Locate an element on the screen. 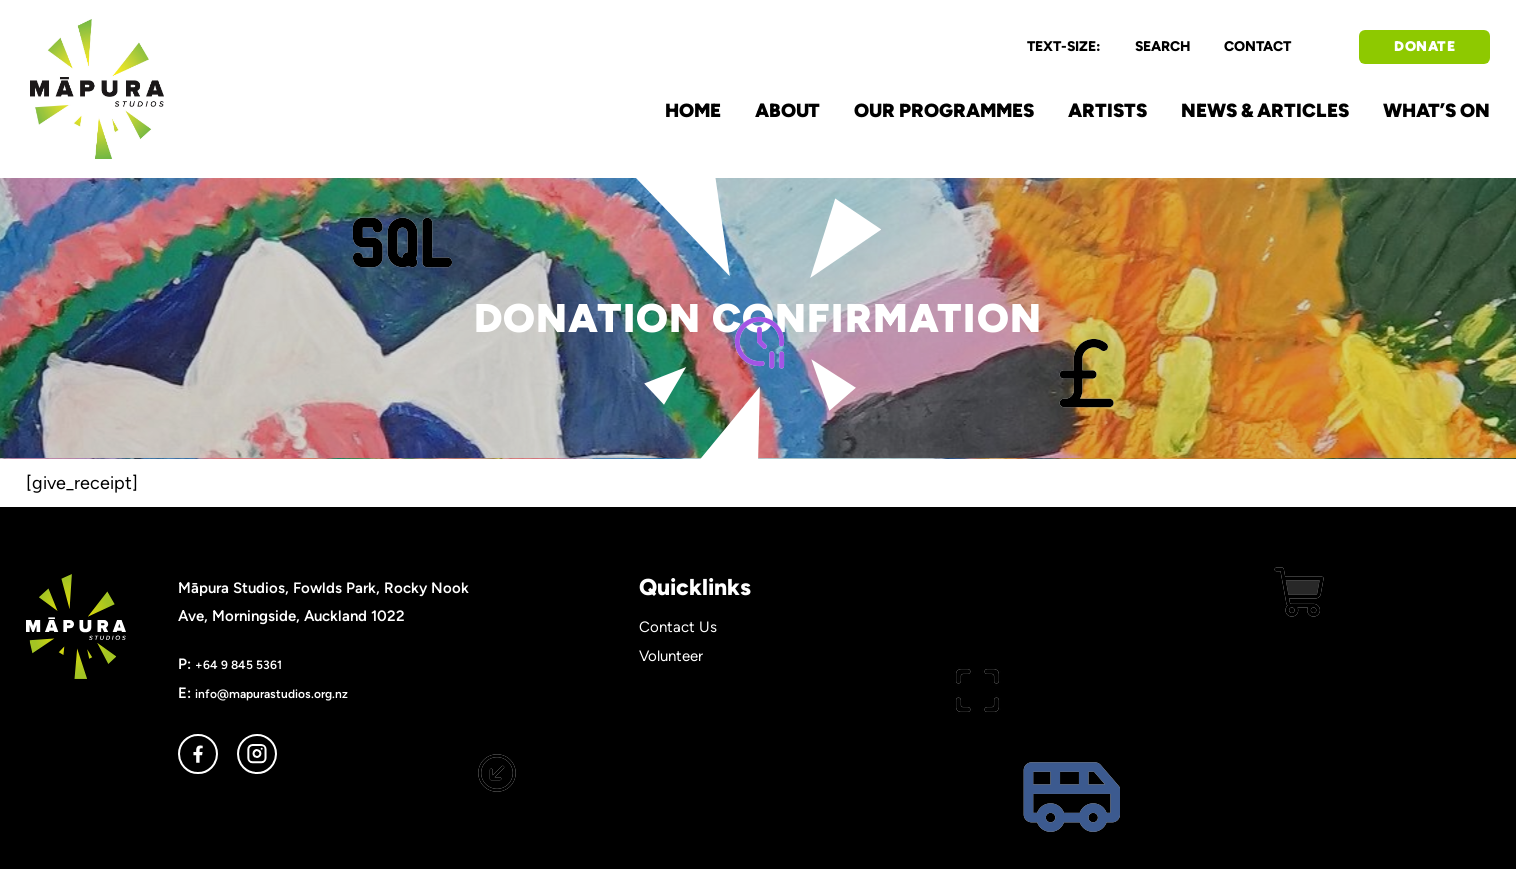 The width and height of the screenshot is (1516, 869). track delivery or shipping status is located at coordinates (1069, 795).